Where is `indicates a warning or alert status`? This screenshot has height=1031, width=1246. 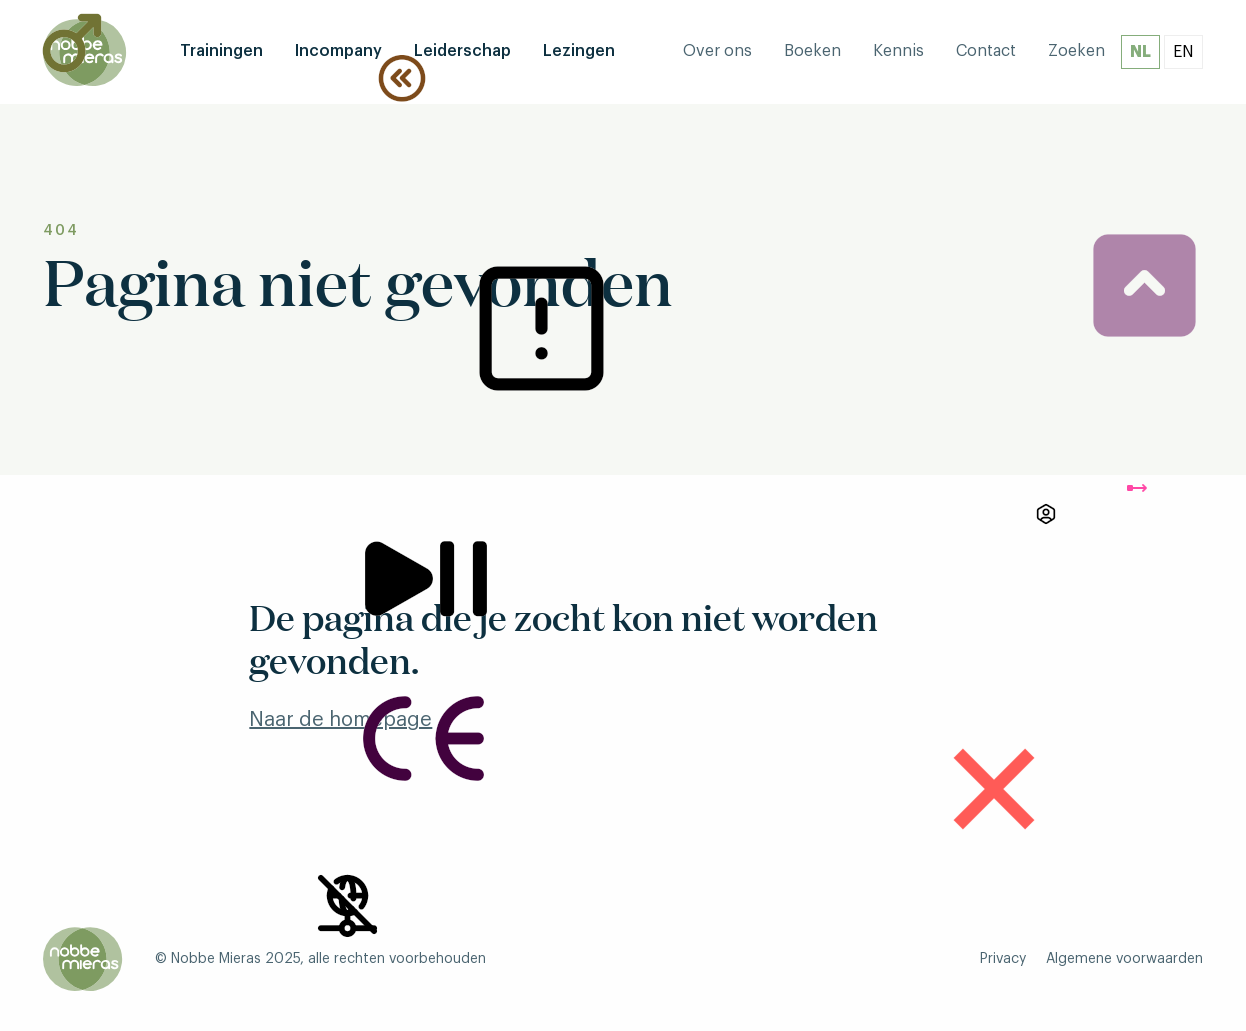 indicates a warning or alert status is located at coordinates (541, 328).